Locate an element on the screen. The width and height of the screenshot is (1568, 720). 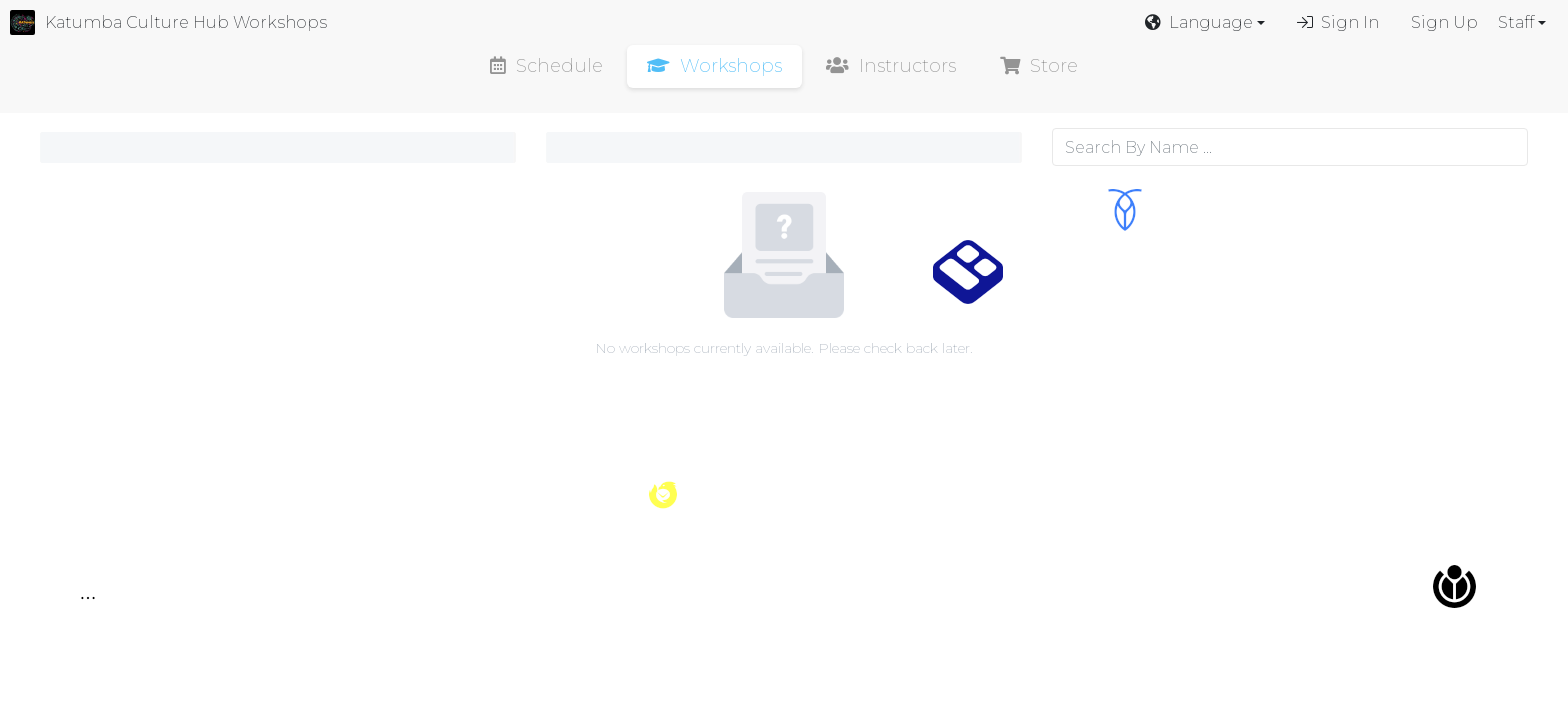
open the bento app is located at coordinates (968, 272).